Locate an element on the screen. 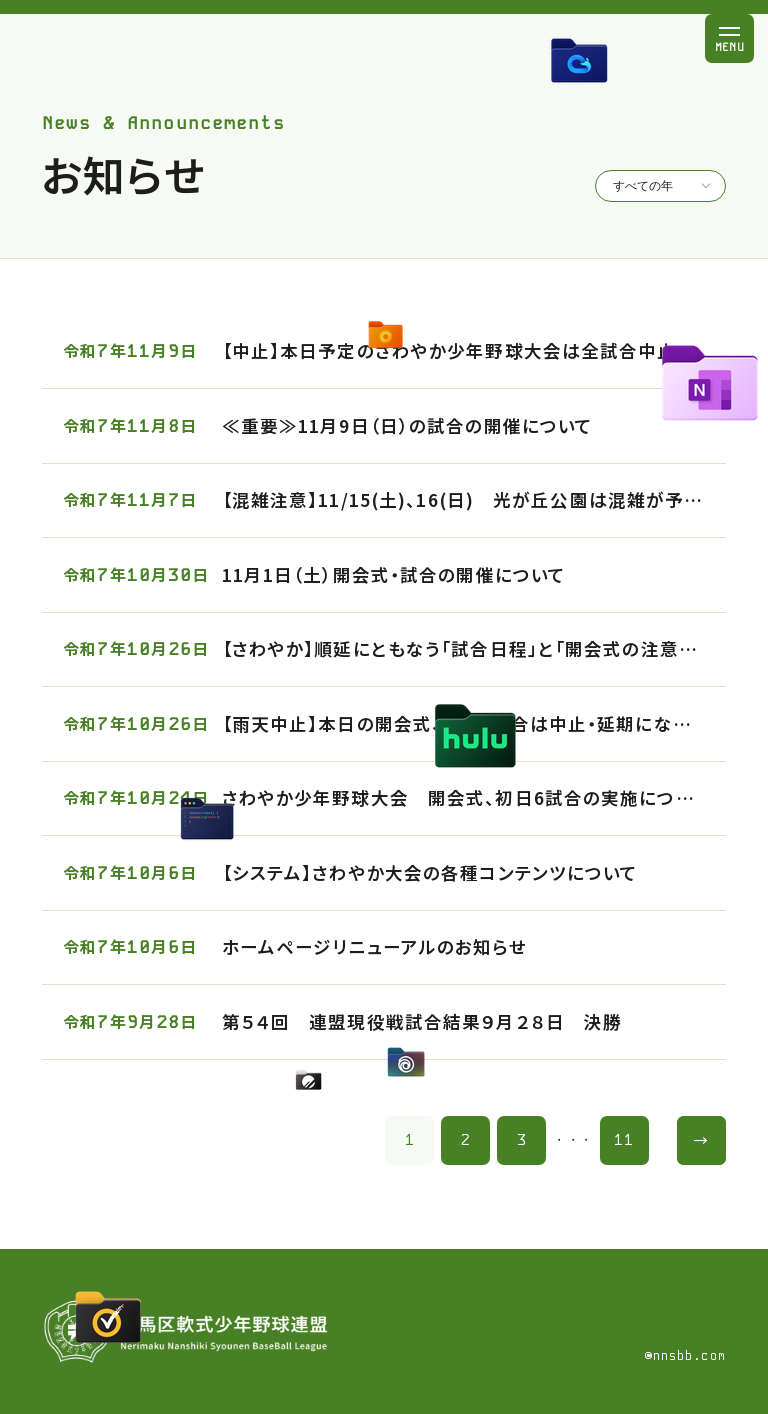 The image size is (768, 1414). open wondershare inclowdz cloud storage folder is located at coordinates (579, 62).